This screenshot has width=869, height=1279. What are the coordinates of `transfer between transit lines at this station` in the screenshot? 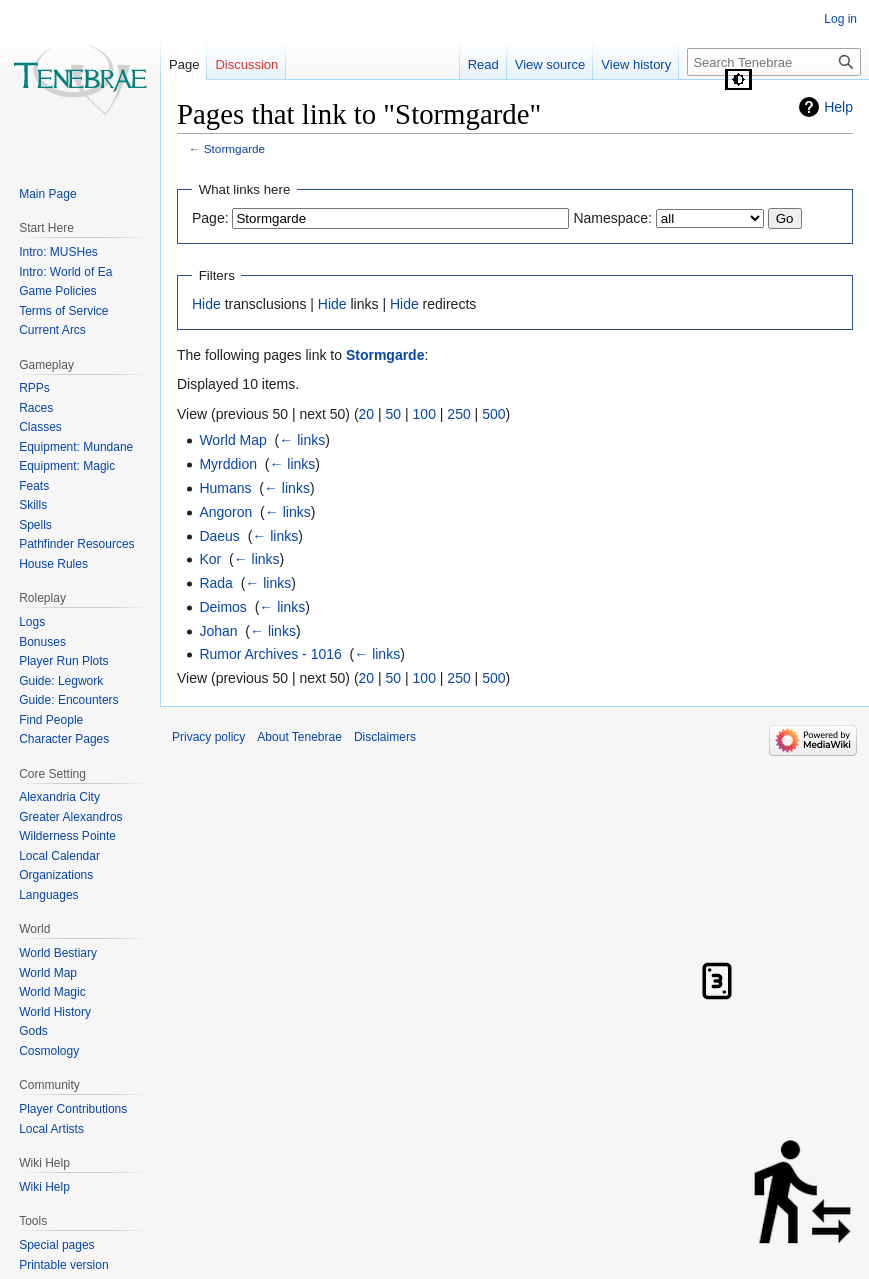 It's located at (802, 1190).